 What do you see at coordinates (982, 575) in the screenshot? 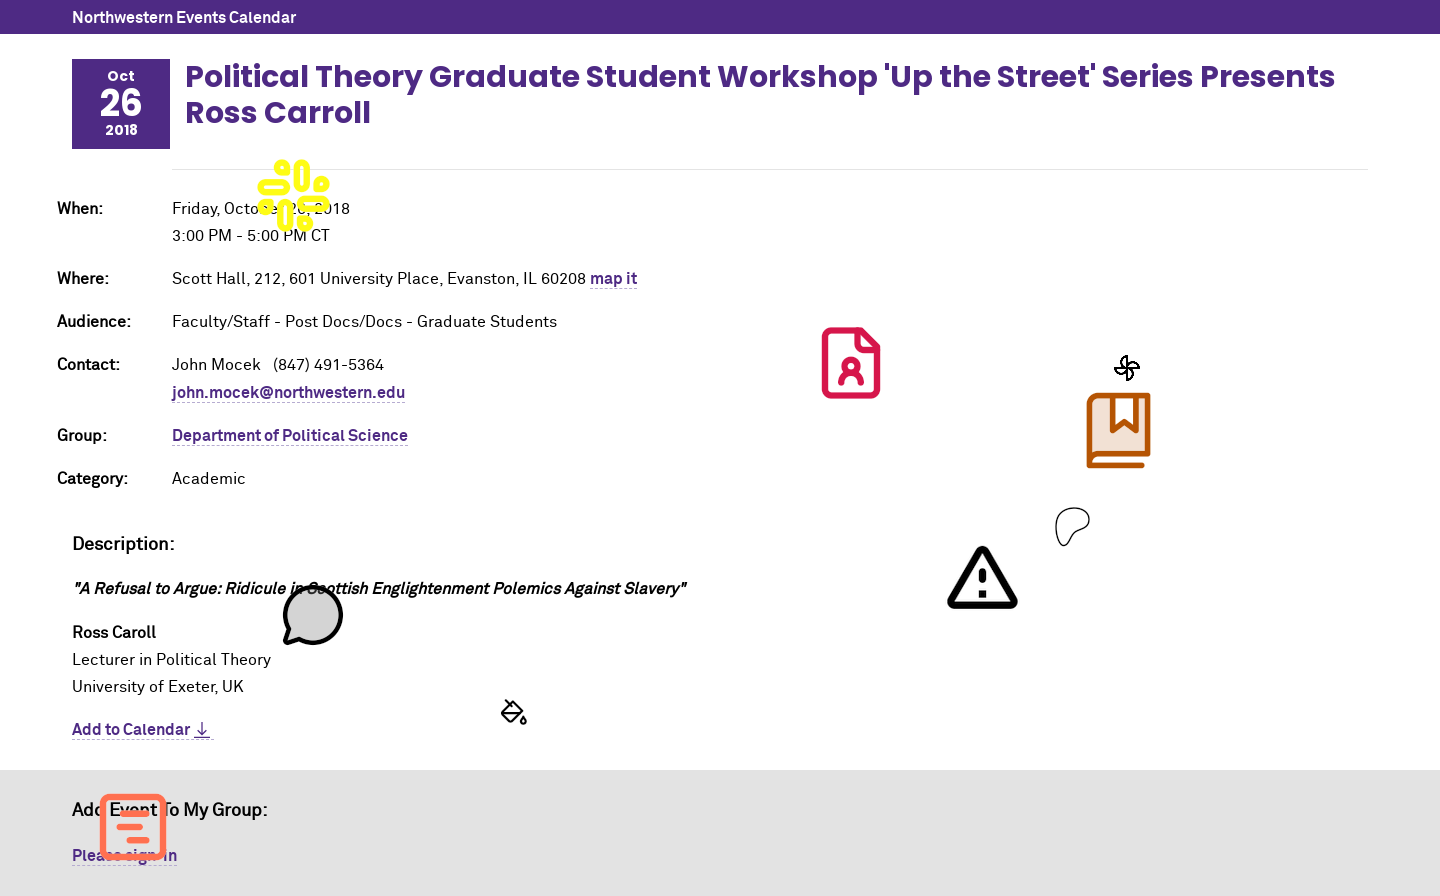
I see `indicates a warning or caution state` at bounding box center [982, 575].